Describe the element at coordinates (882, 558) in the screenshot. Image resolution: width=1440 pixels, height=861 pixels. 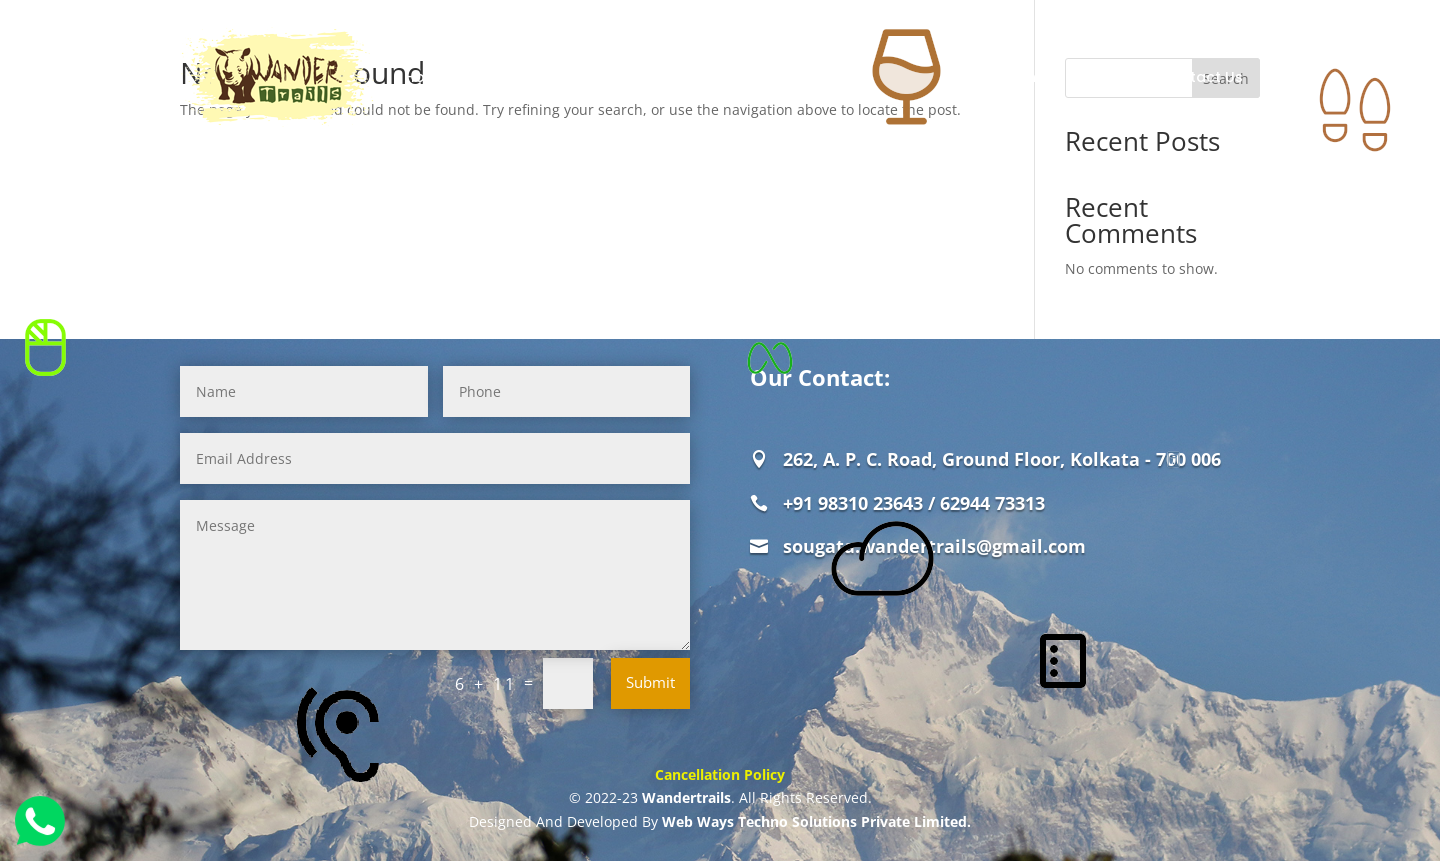
I see `access cloud storage` at that location.